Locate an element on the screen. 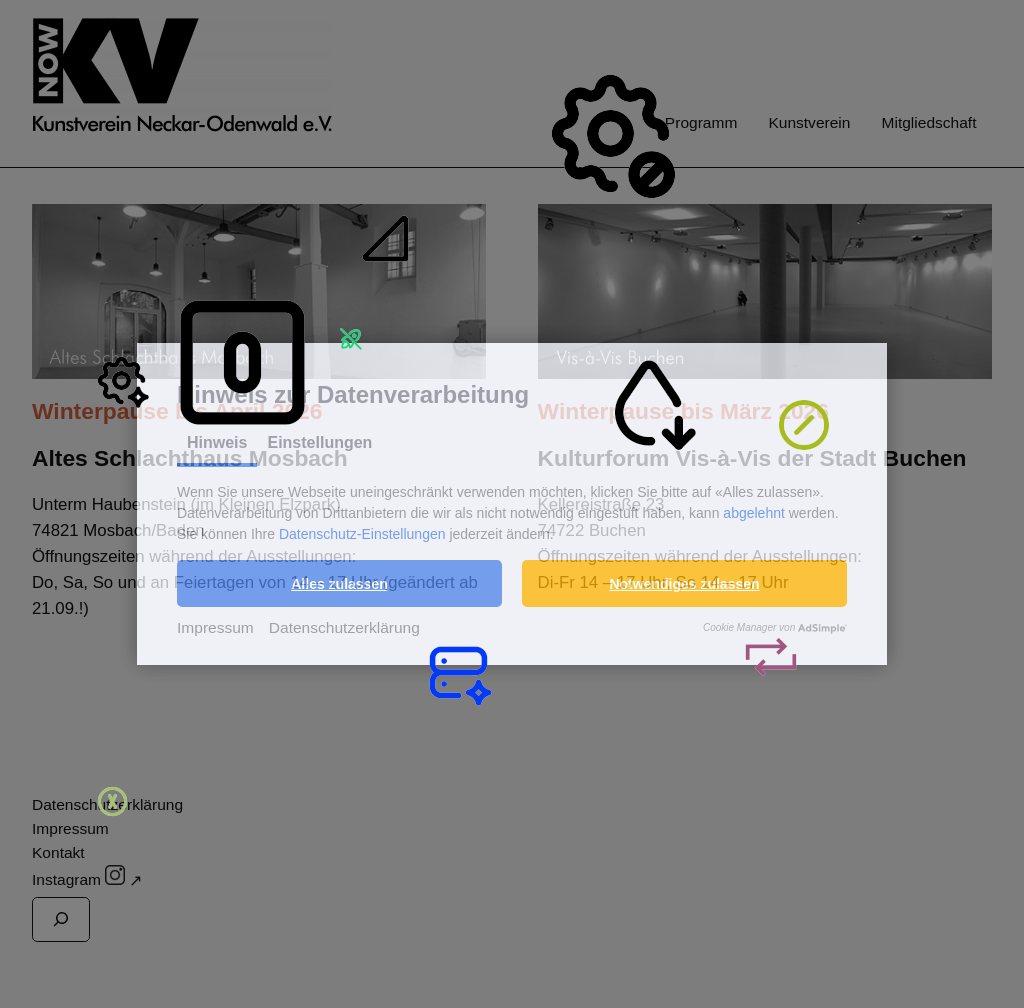 This screenshot has width=1024, height=1008. access AI-powered server features is located at coordinates (458, 672).